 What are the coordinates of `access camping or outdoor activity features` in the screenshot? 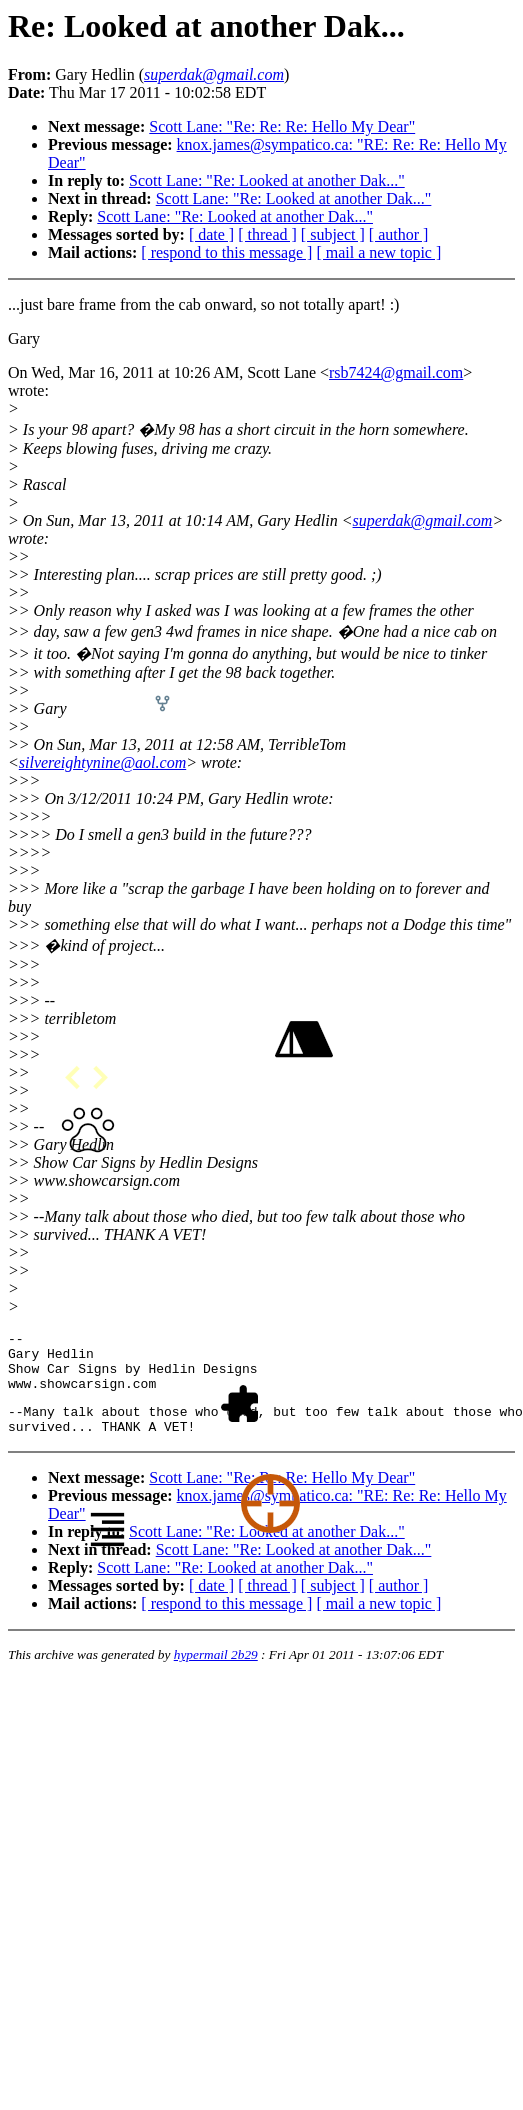 It's located at (304, 1041).